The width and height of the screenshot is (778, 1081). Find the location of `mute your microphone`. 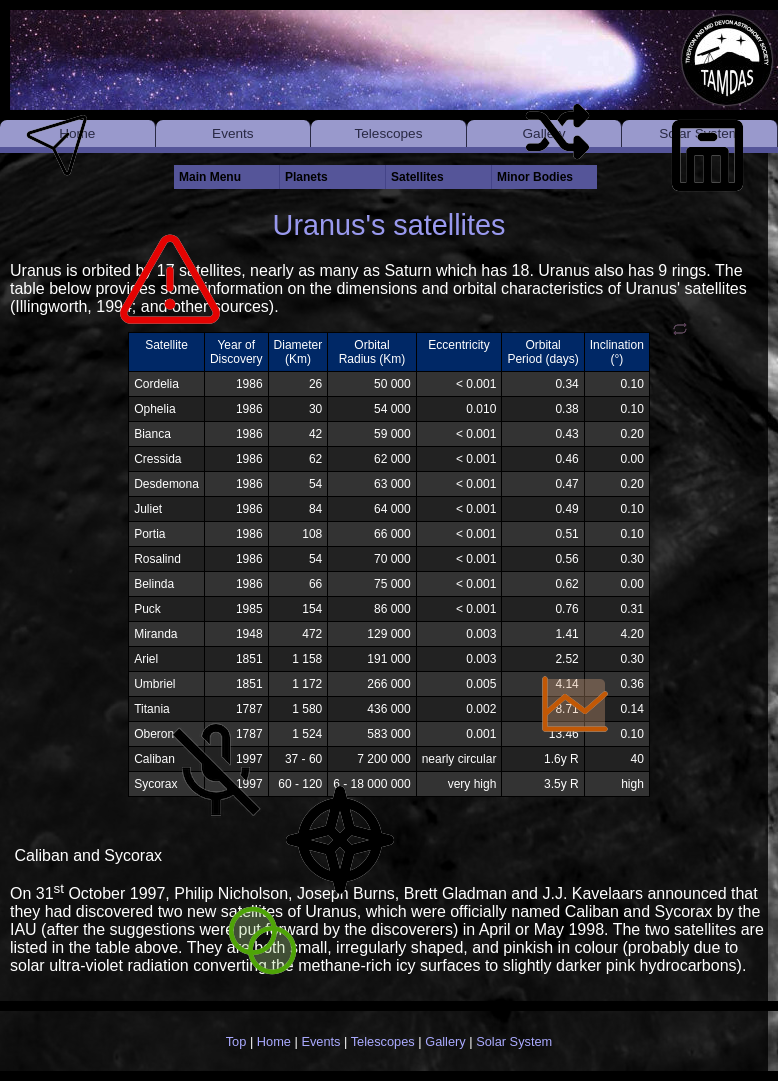

mute your microphone is located at coordinates (216, 772).